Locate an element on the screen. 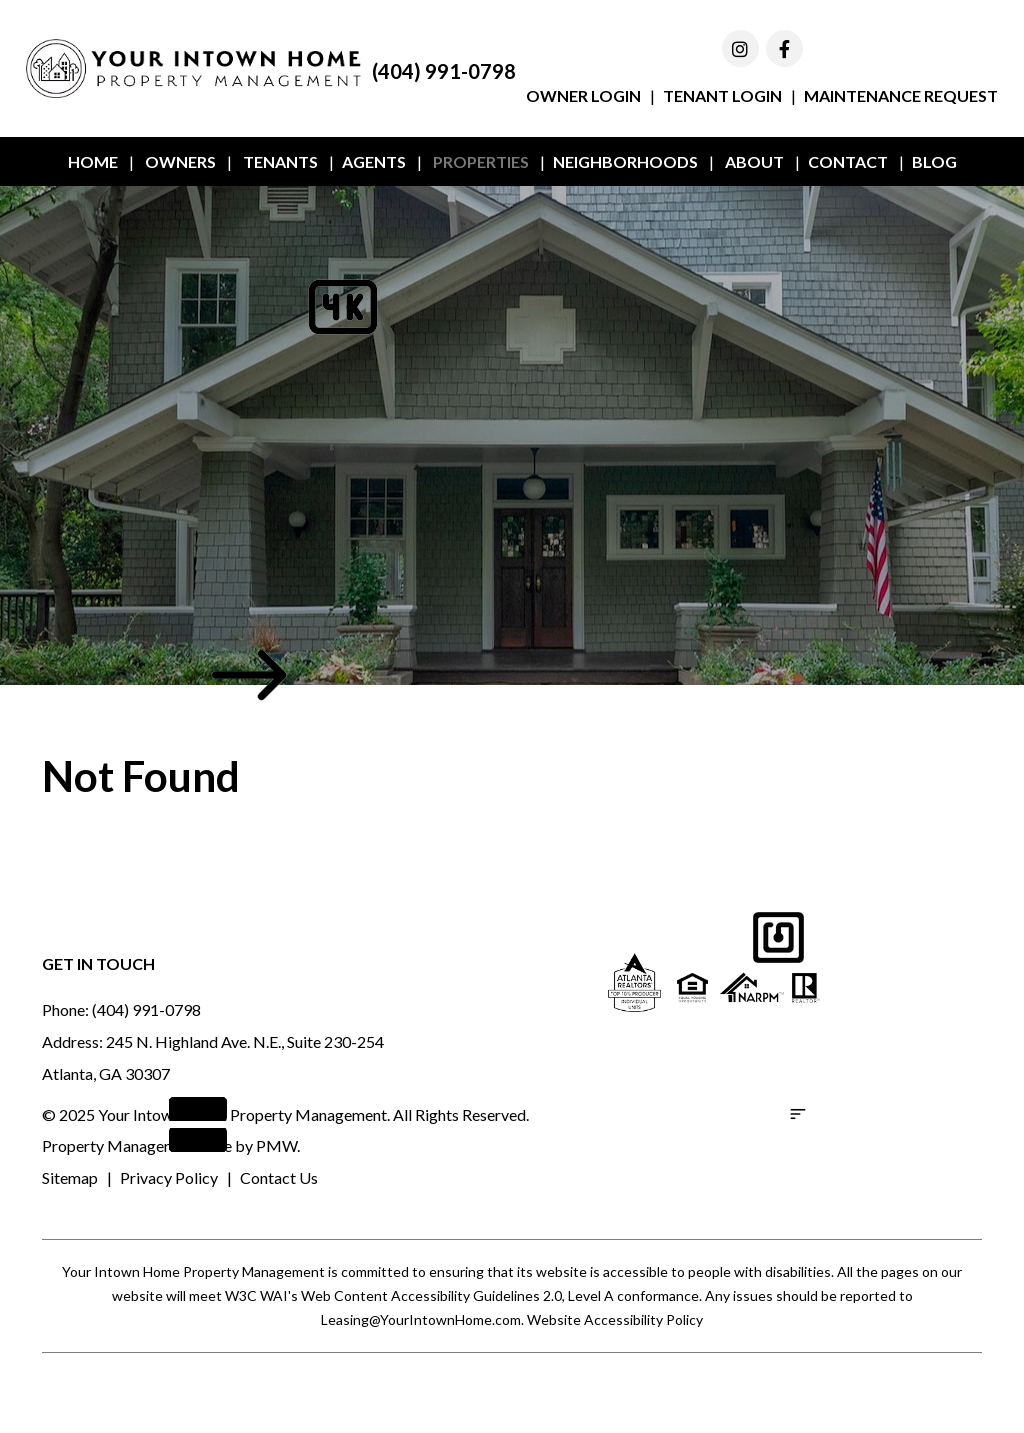 This screenshot has width=1024, height=1433. tap to enable nfc connectivity is located at coordinates (778, 937).